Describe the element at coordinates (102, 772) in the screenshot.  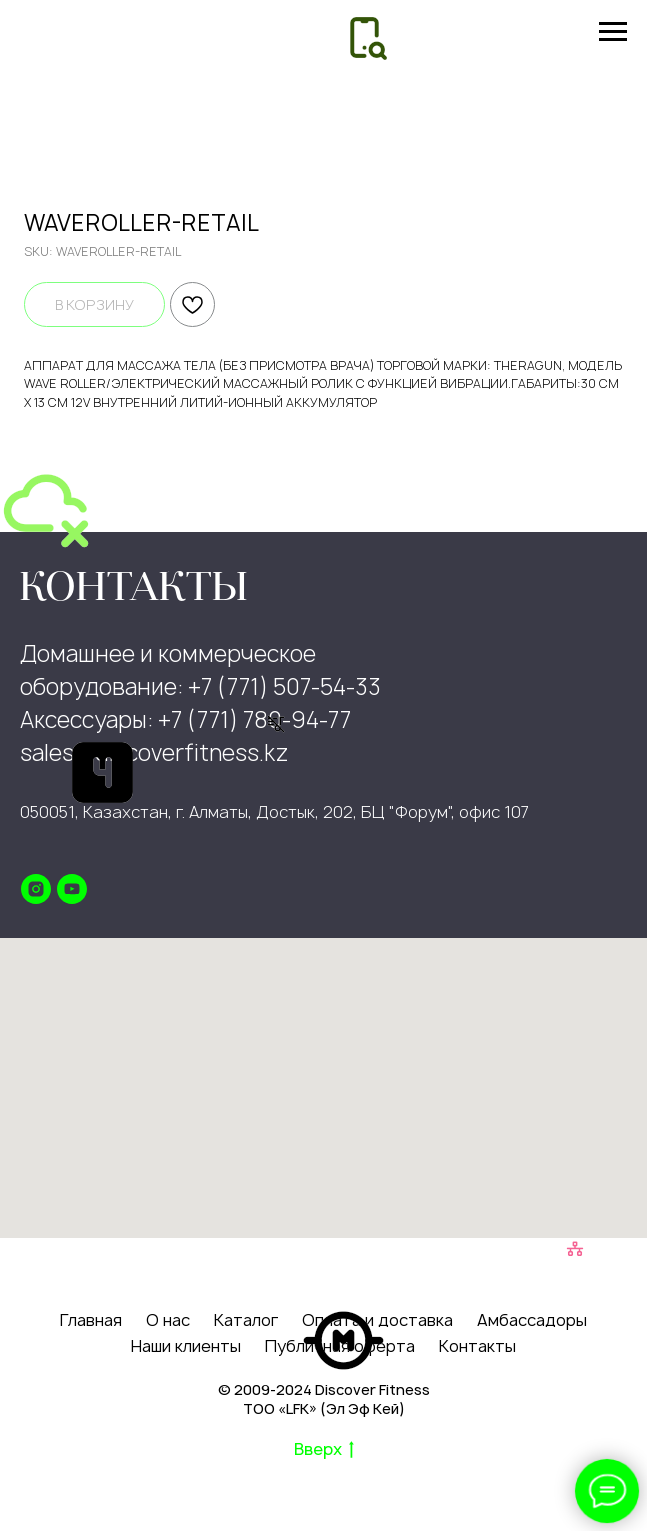
I see `select option 4 from a numbered list` at that location.